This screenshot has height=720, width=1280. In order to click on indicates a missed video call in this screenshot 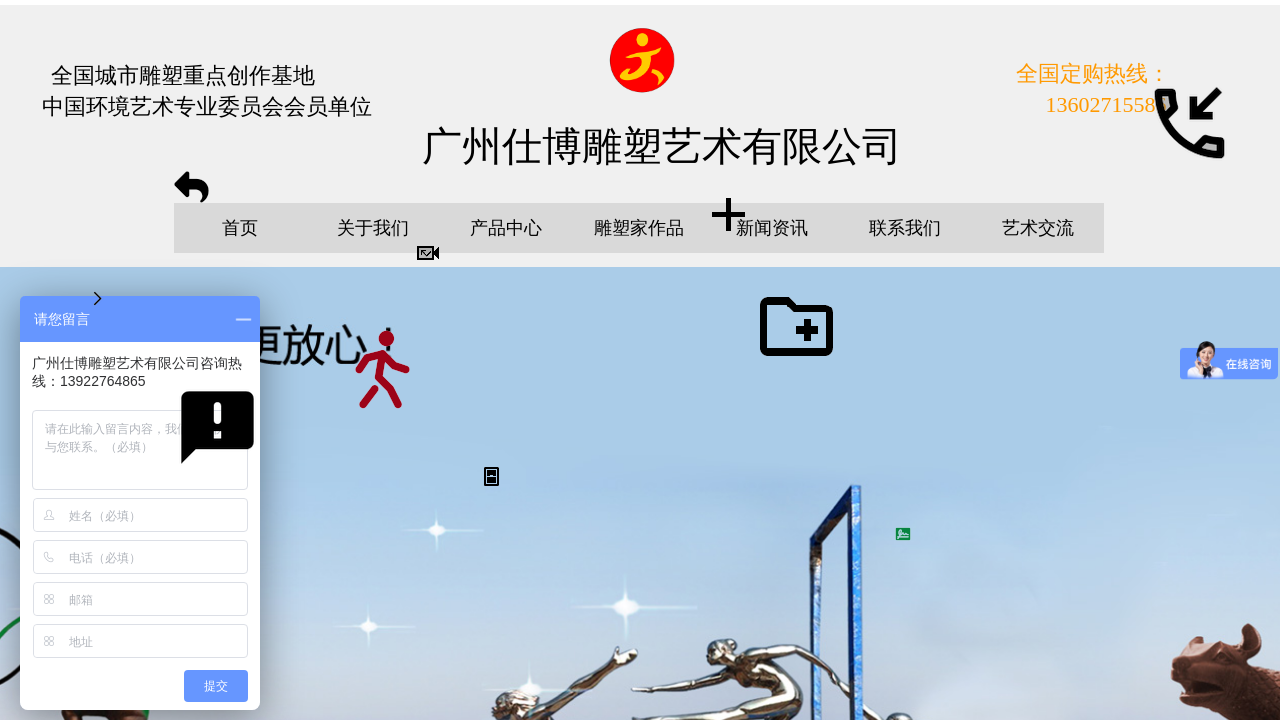, I will do `click(428, 253)`.